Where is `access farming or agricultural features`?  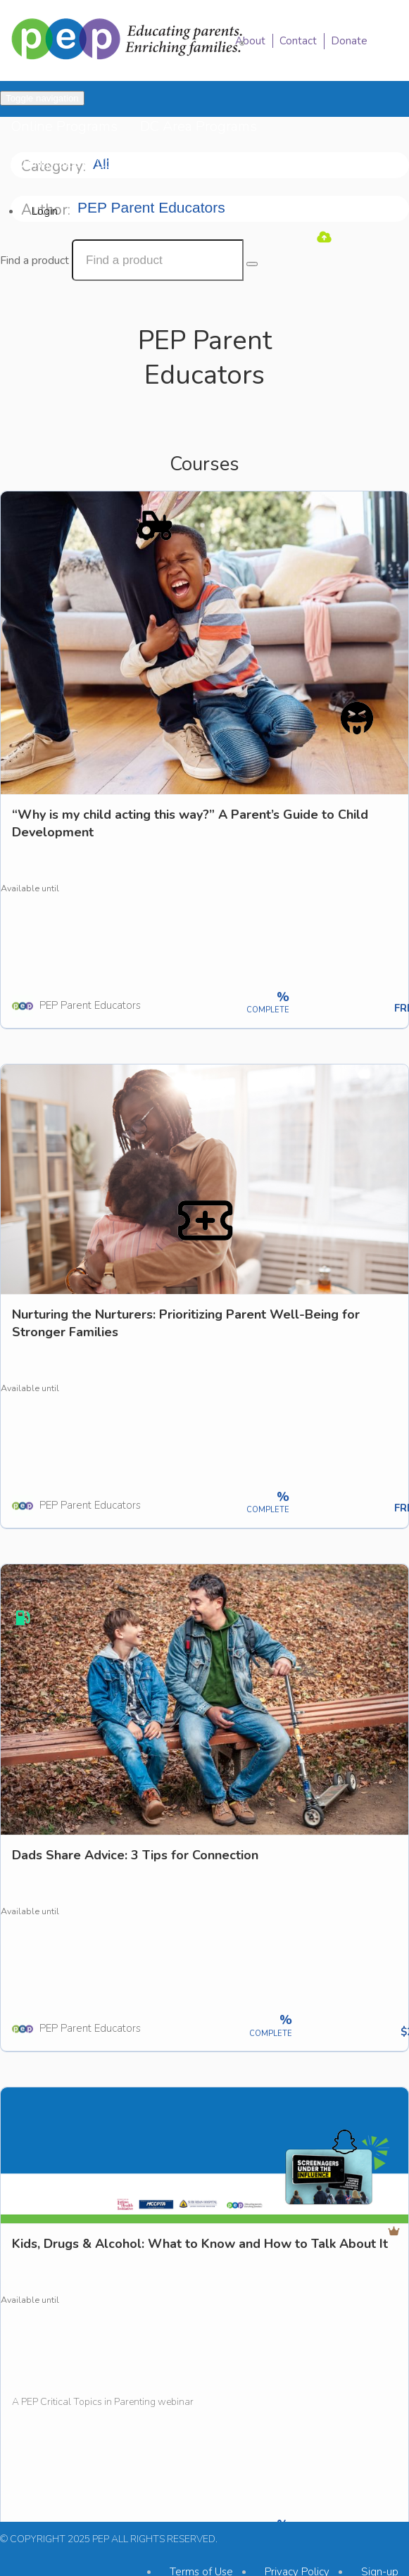 access farming or agricultural features is located at coordinates (154, 524).